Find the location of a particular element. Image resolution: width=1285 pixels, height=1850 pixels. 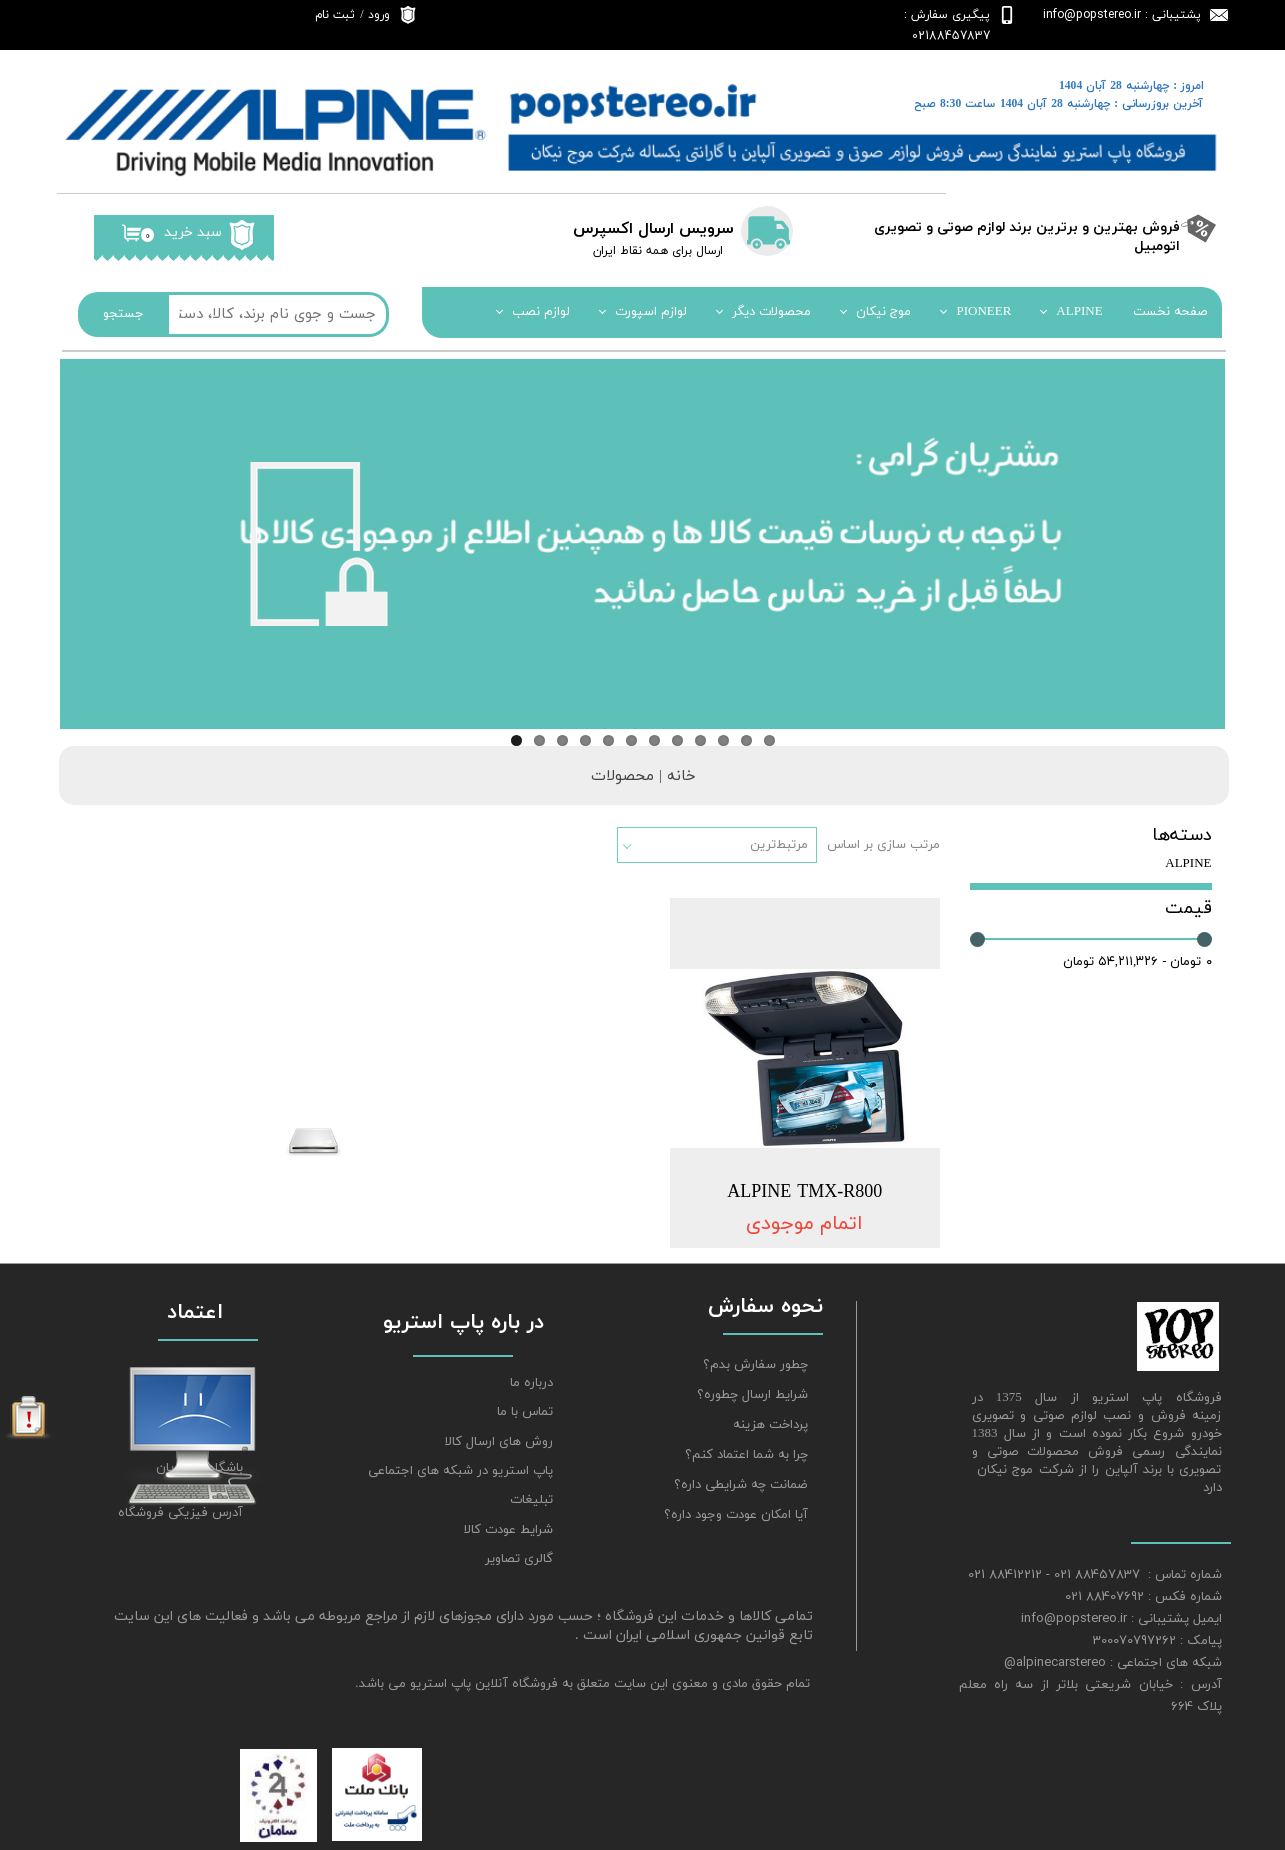

screen rotation is locked to portrait mode is located at coordinates (319, 544).